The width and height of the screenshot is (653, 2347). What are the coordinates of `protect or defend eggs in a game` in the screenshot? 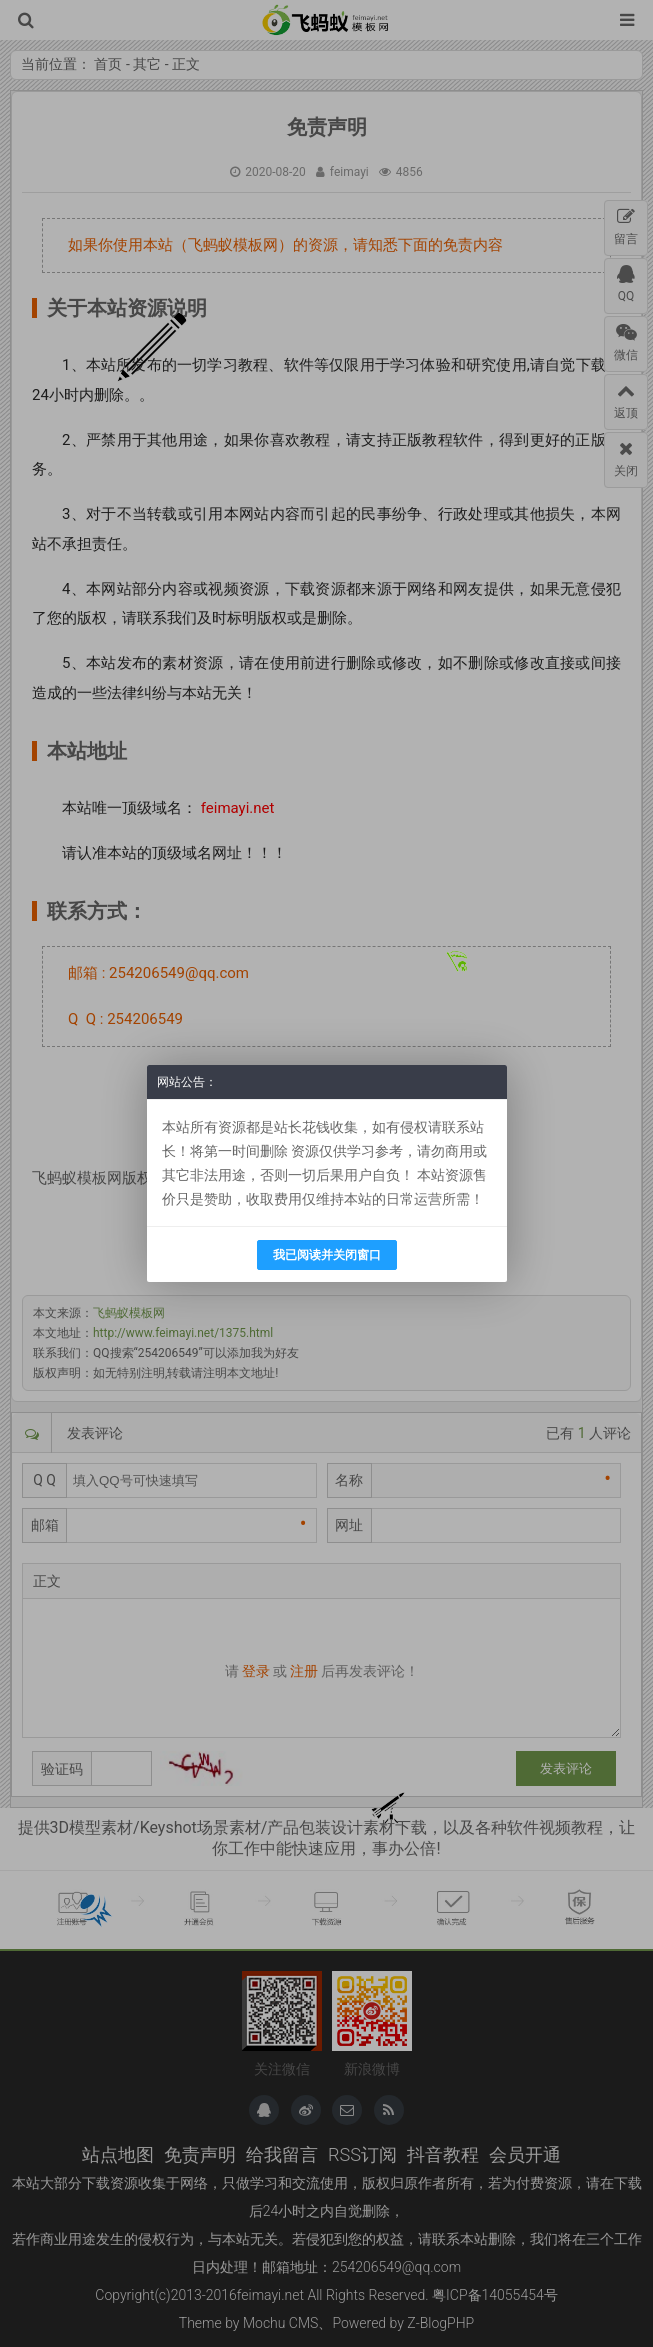 It's located at (96, 1911).